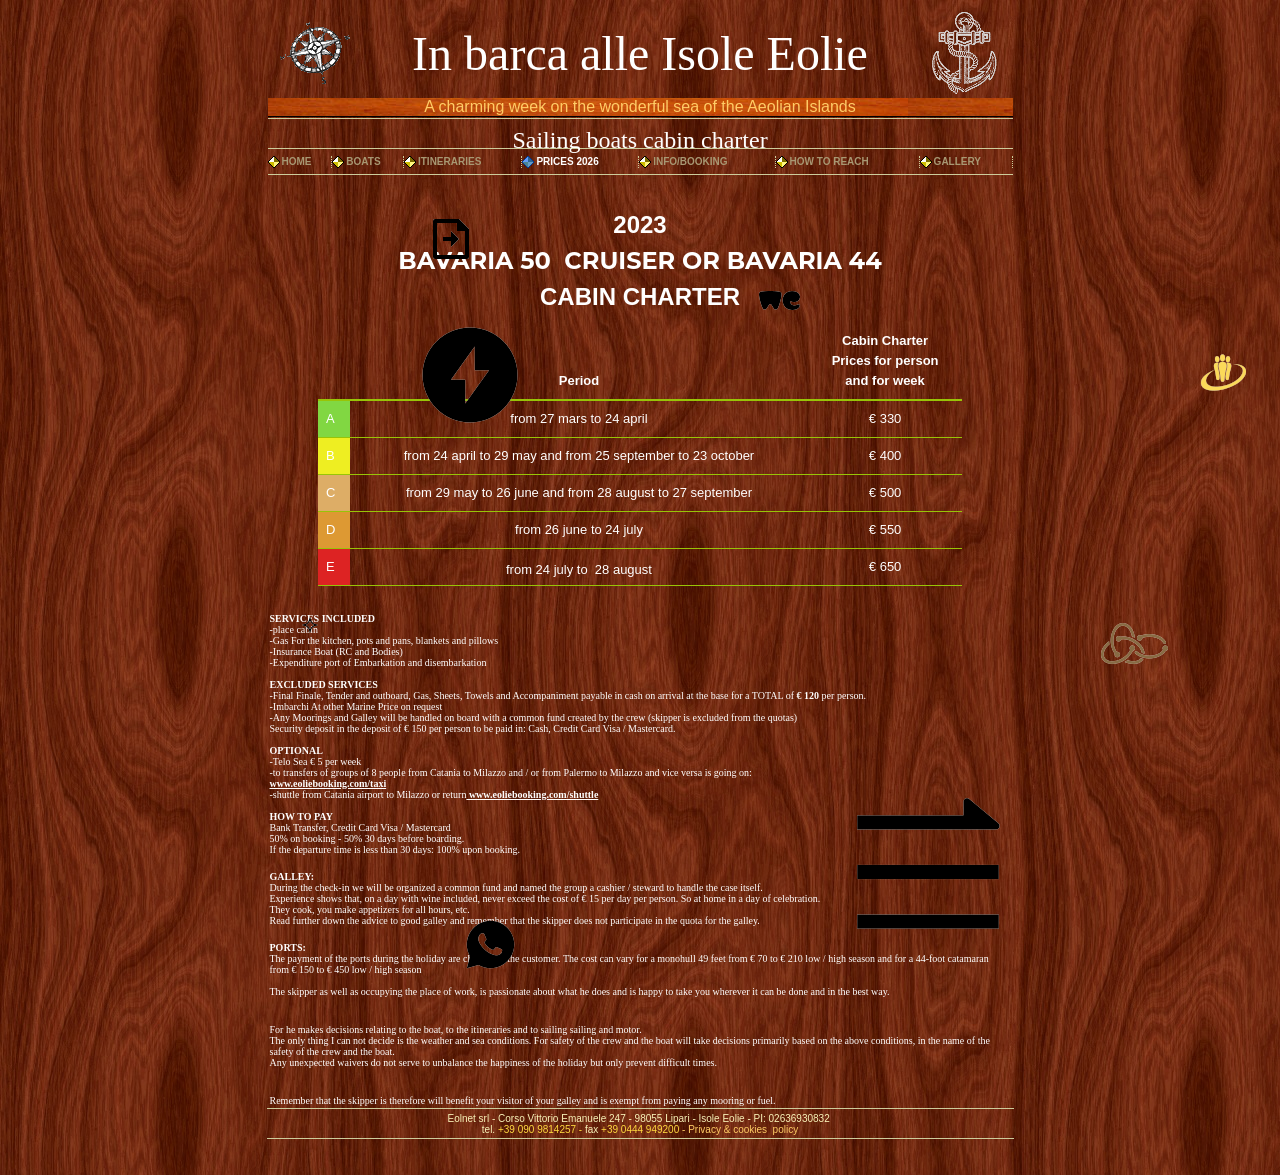  Describe the element at coordinates (928, 872) in the screenshot. I see `play items in sequential order` at that location.